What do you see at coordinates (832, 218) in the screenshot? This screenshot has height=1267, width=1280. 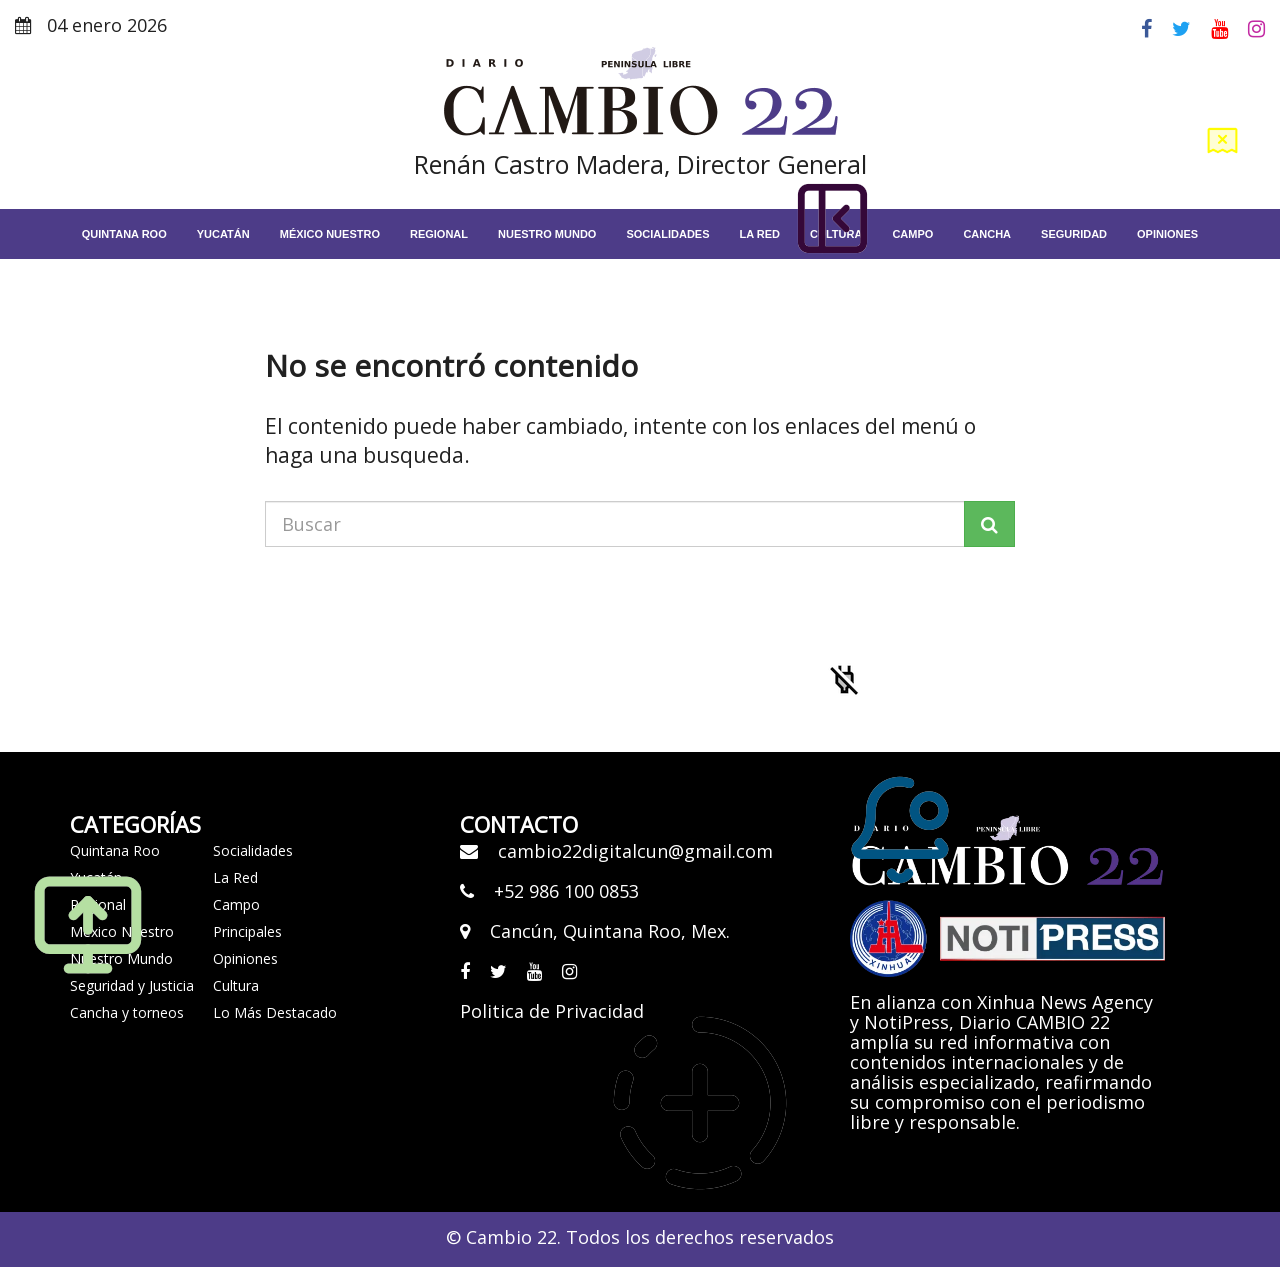 I see `collapse the left sidebar panel` at bounding box center [832, 218].